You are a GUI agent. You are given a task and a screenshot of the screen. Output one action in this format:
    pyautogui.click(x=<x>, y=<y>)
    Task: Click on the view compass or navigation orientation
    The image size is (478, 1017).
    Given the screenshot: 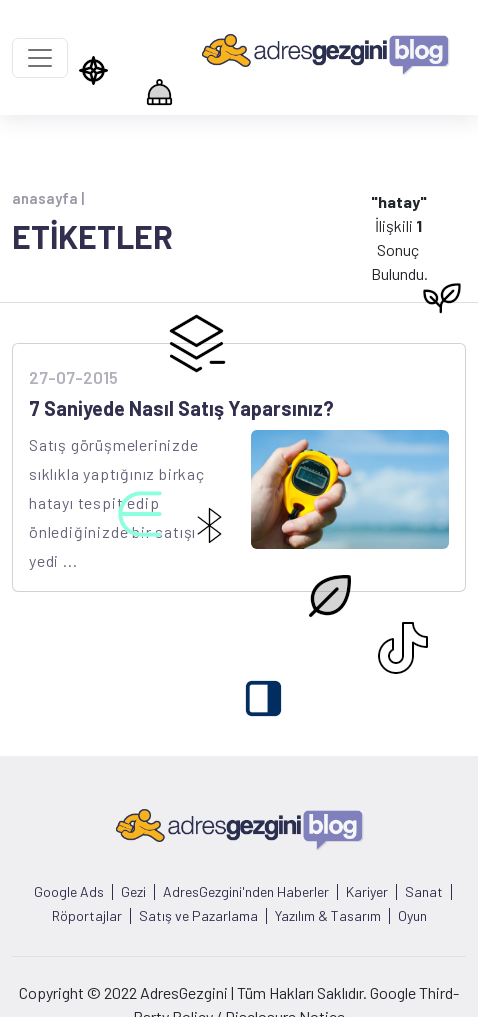 What is the action you would take?
    pyautogui.click(x=93, y=70)
    